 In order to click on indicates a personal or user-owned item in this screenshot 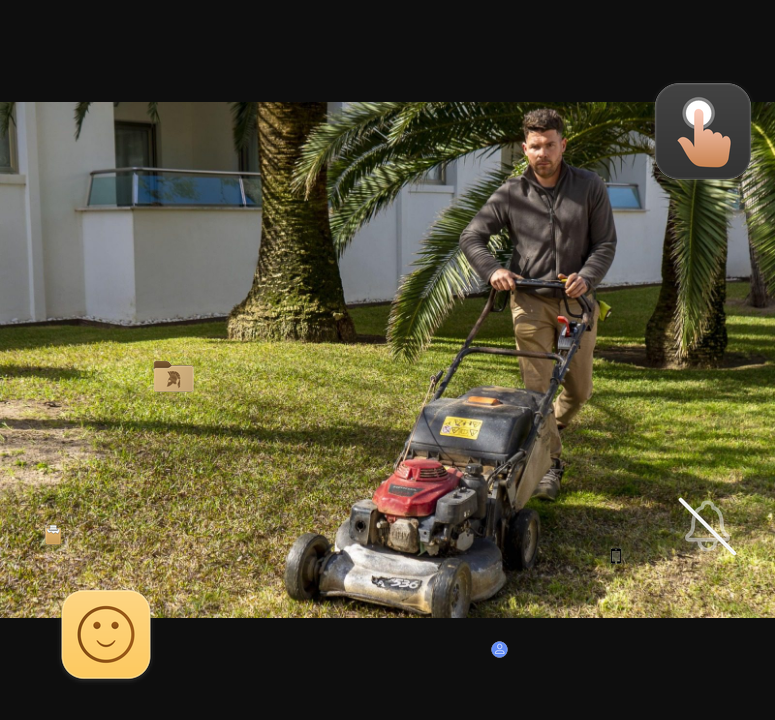, I will do `click(499, 649)`.